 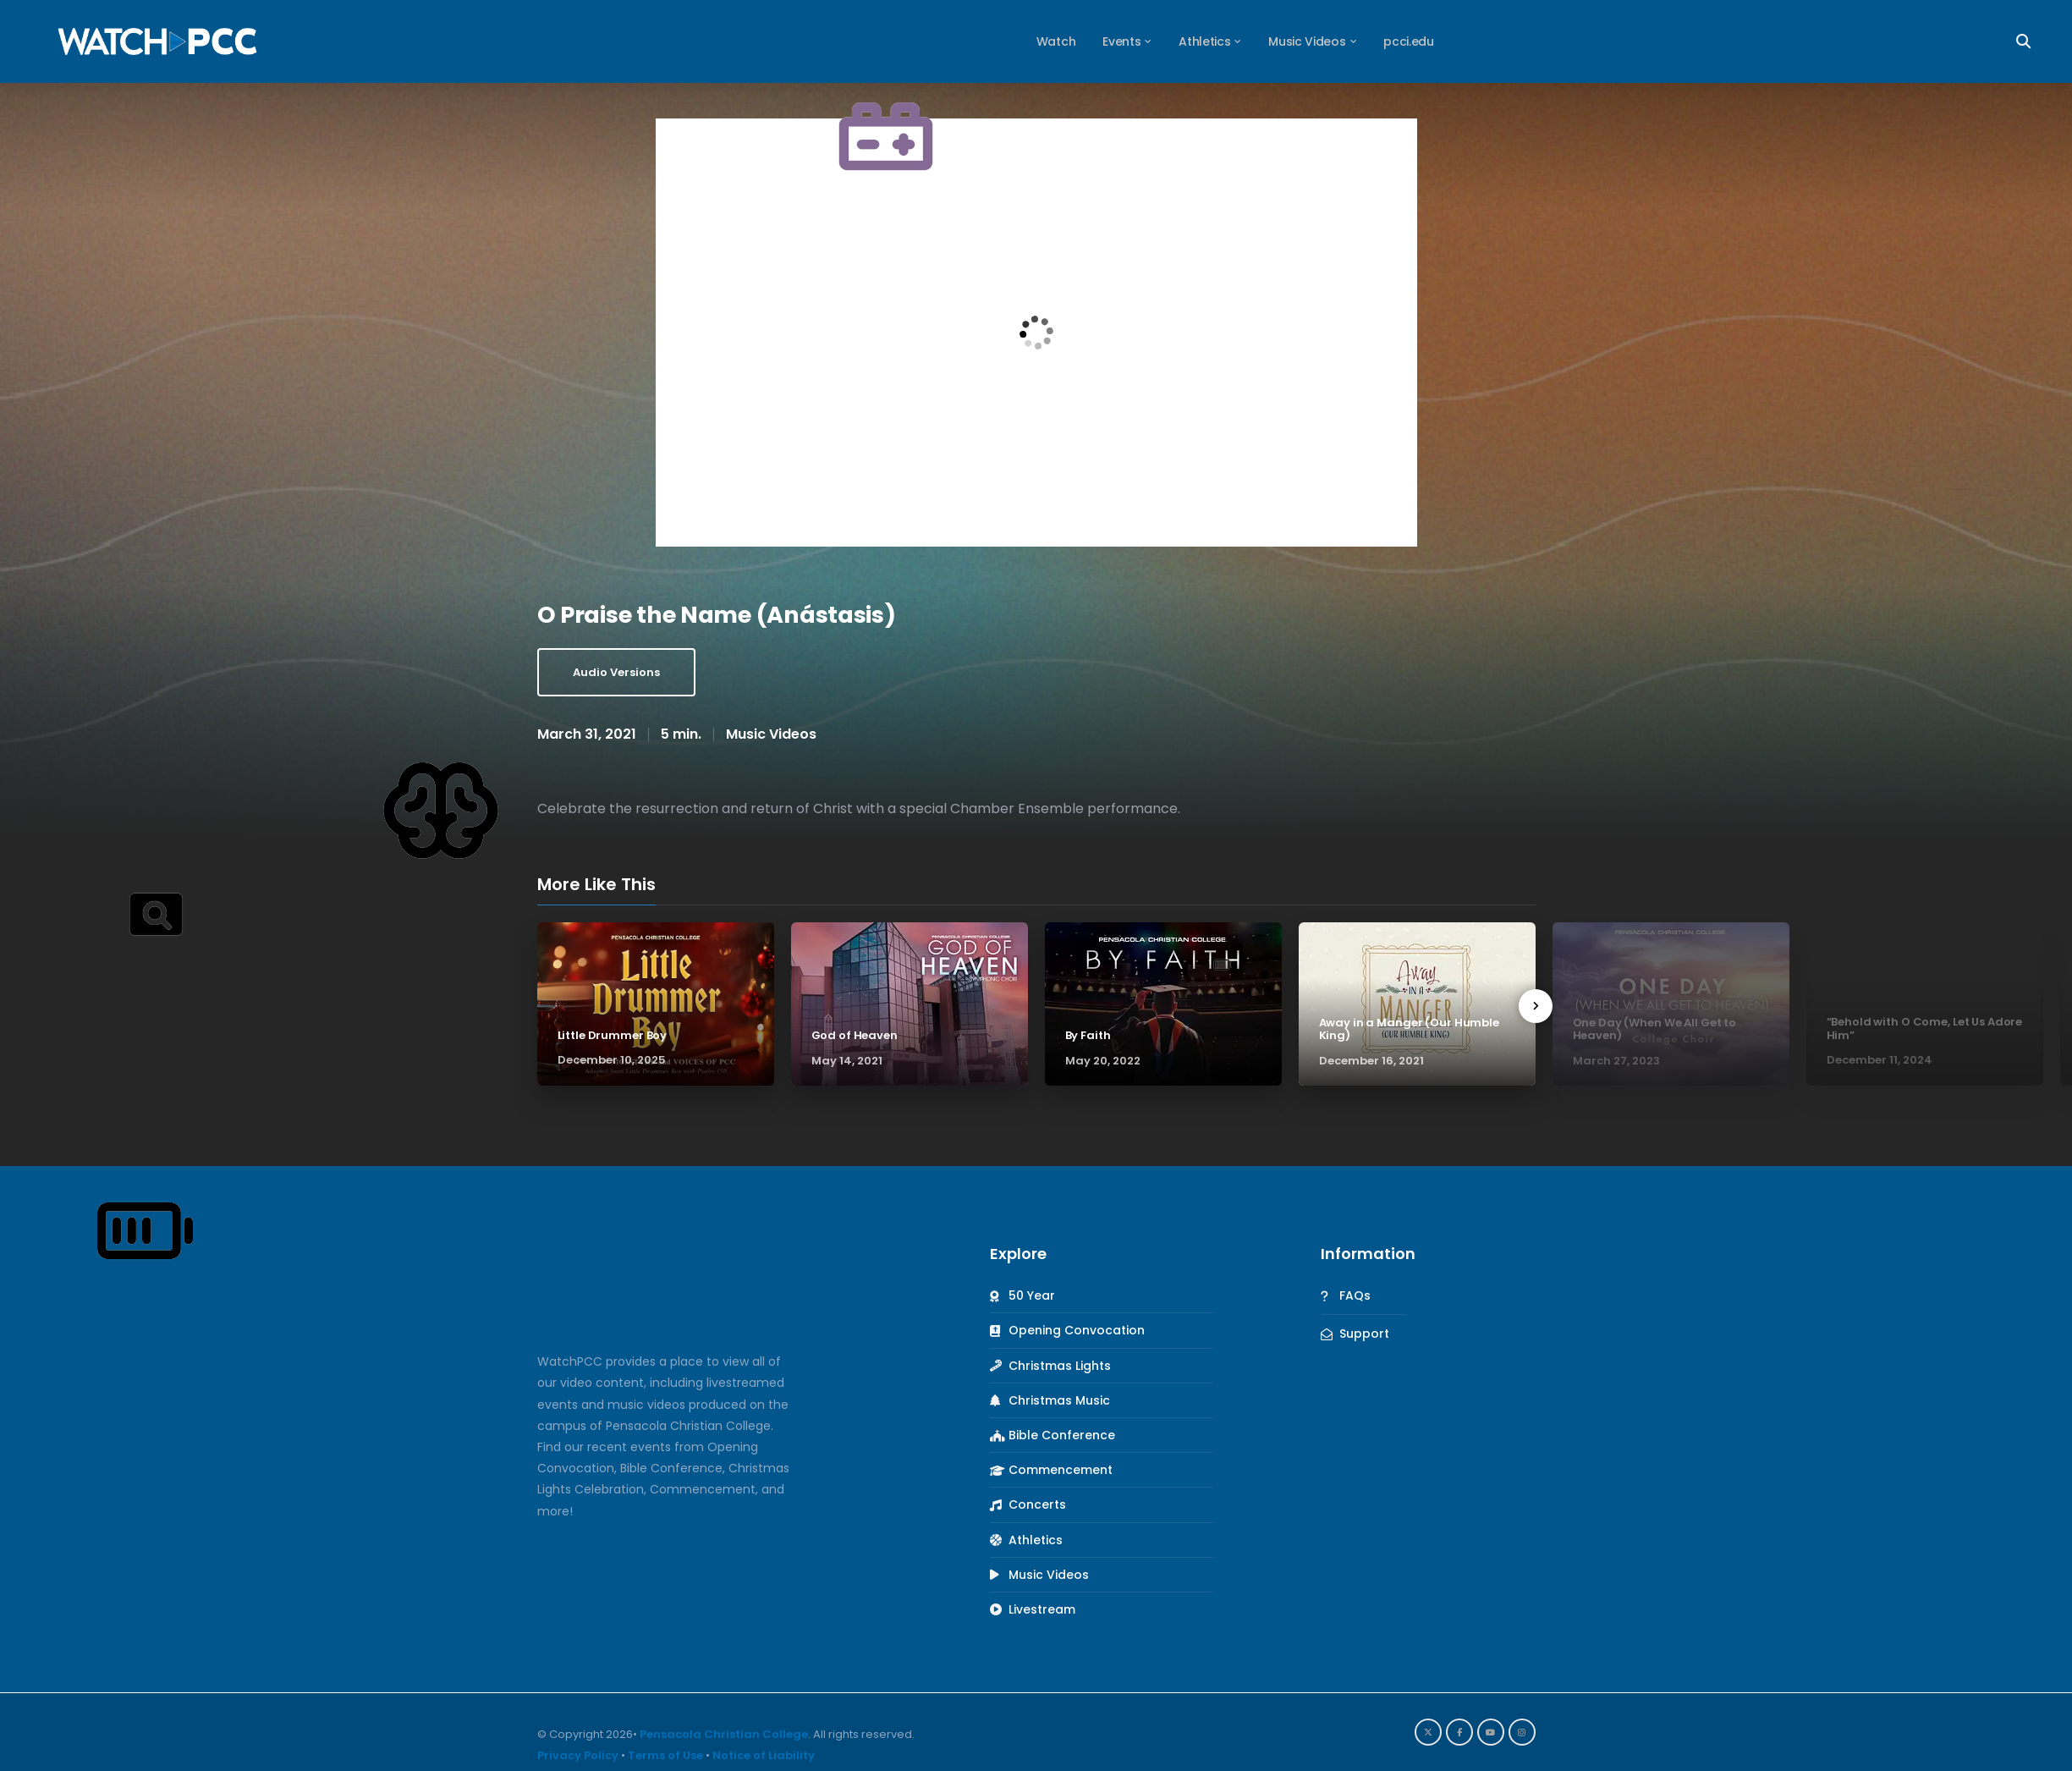 I want to click on check vehicle battery status, so click(x=886, y=140).